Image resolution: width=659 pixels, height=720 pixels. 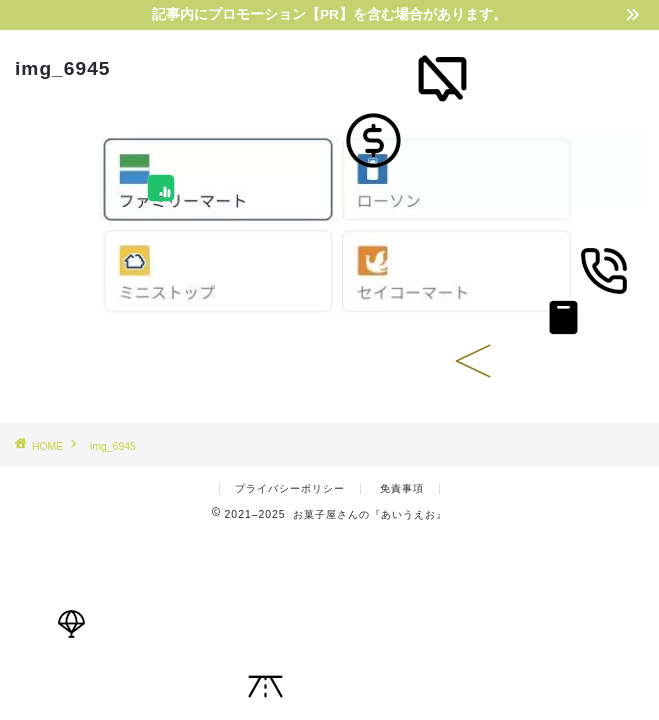 I want to click on mute or disable chat notifications, so click(x=442, y=77).